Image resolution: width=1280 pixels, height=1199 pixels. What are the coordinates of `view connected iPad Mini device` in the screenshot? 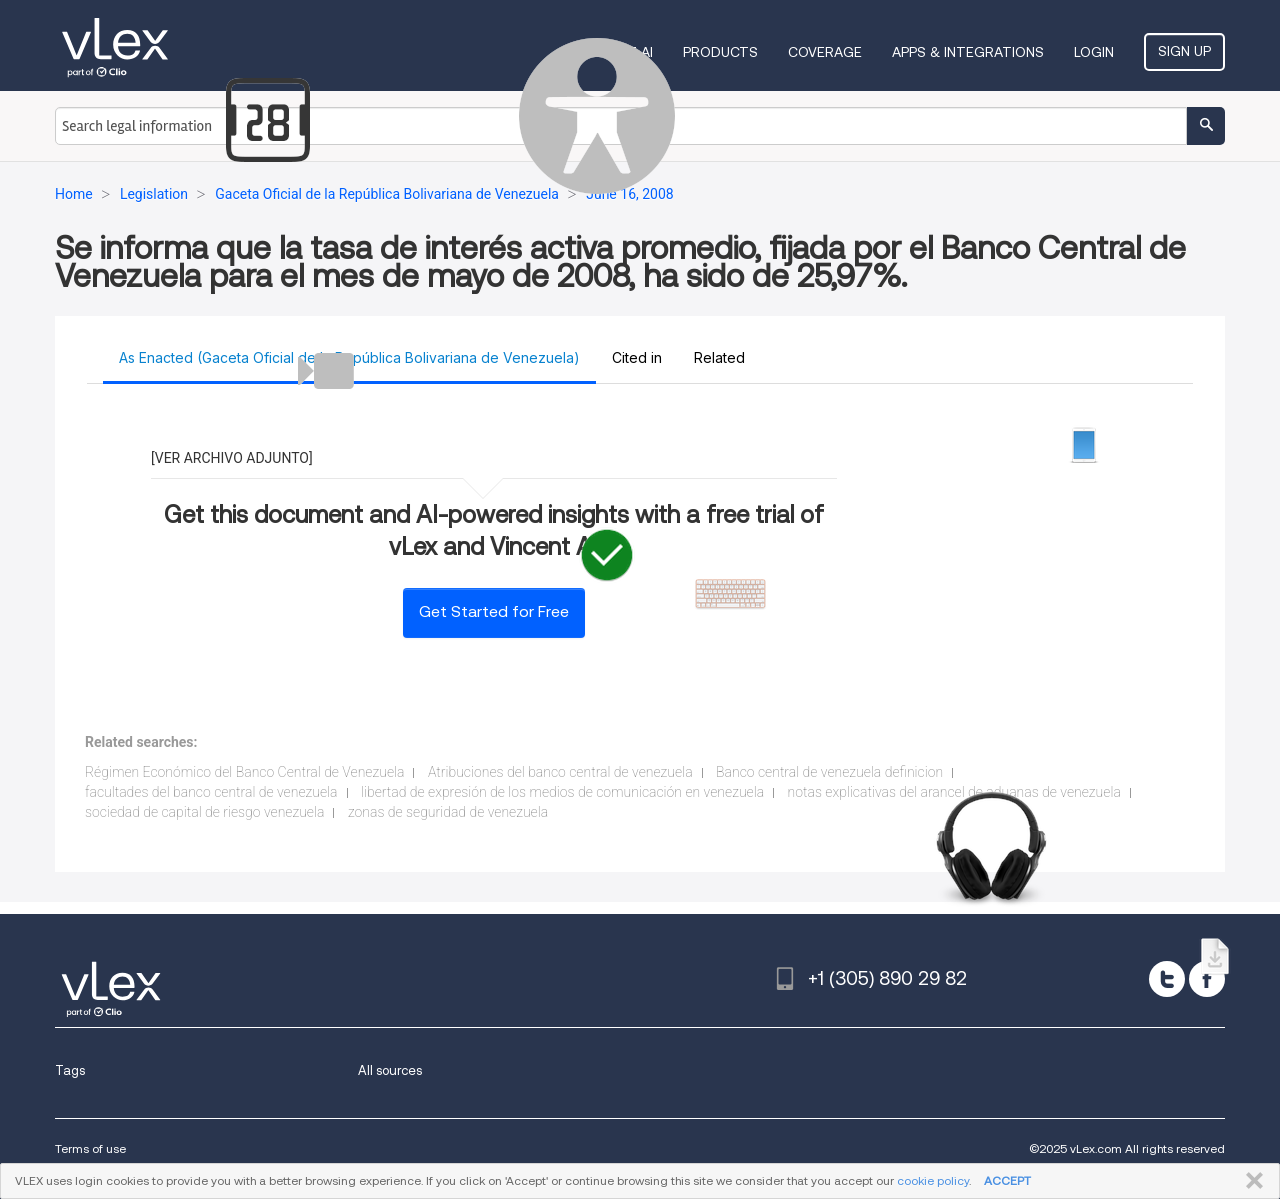 It's located at (1084, 442).